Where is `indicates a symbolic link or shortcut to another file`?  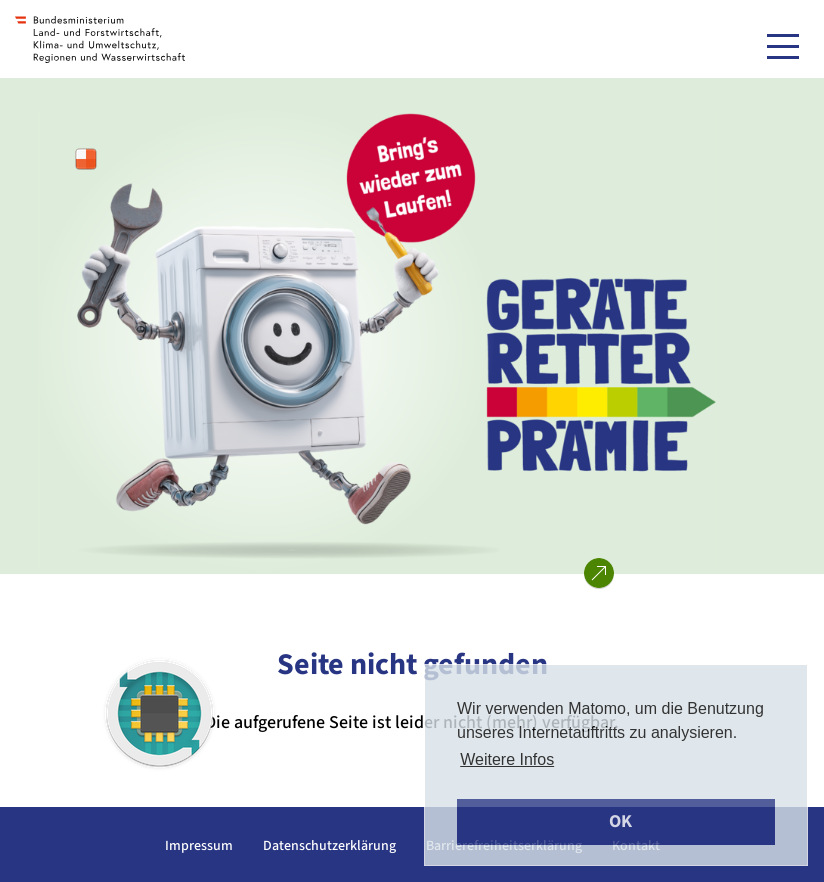
indicates a symbolic link or shortcut to another file is located at coordinates (599, 573).